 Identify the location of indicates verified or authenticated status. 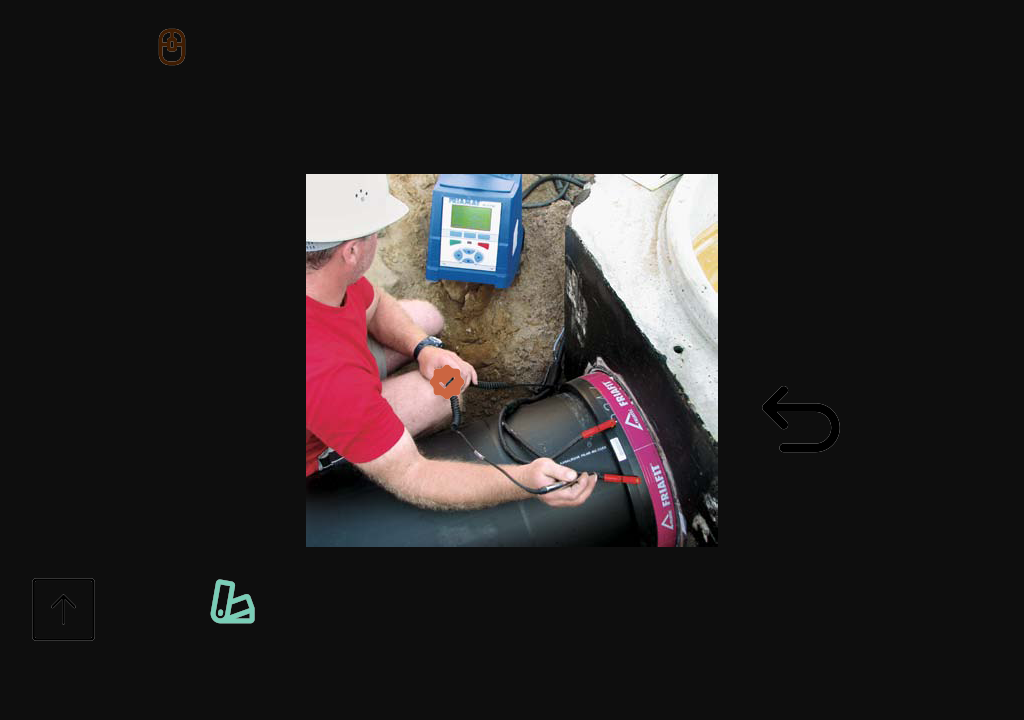
(447, 382).